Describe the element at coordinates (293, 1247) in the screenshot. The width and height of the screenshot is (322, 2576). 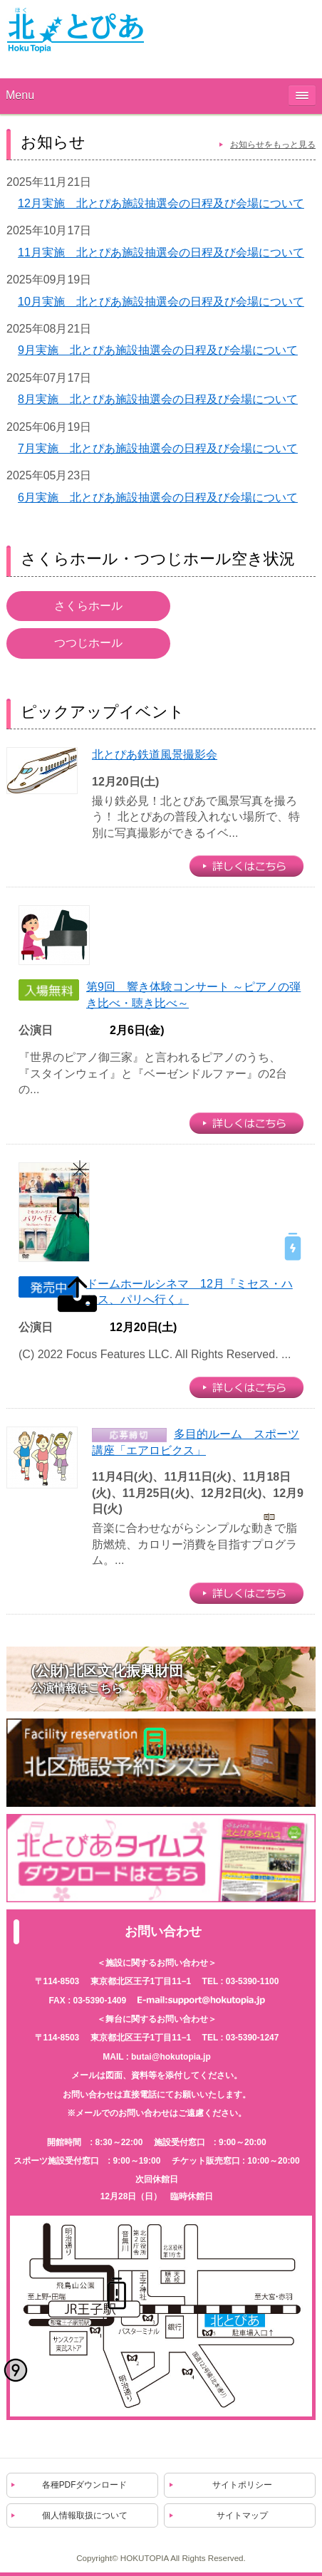
I see `indicates device is currently charging` at that location.